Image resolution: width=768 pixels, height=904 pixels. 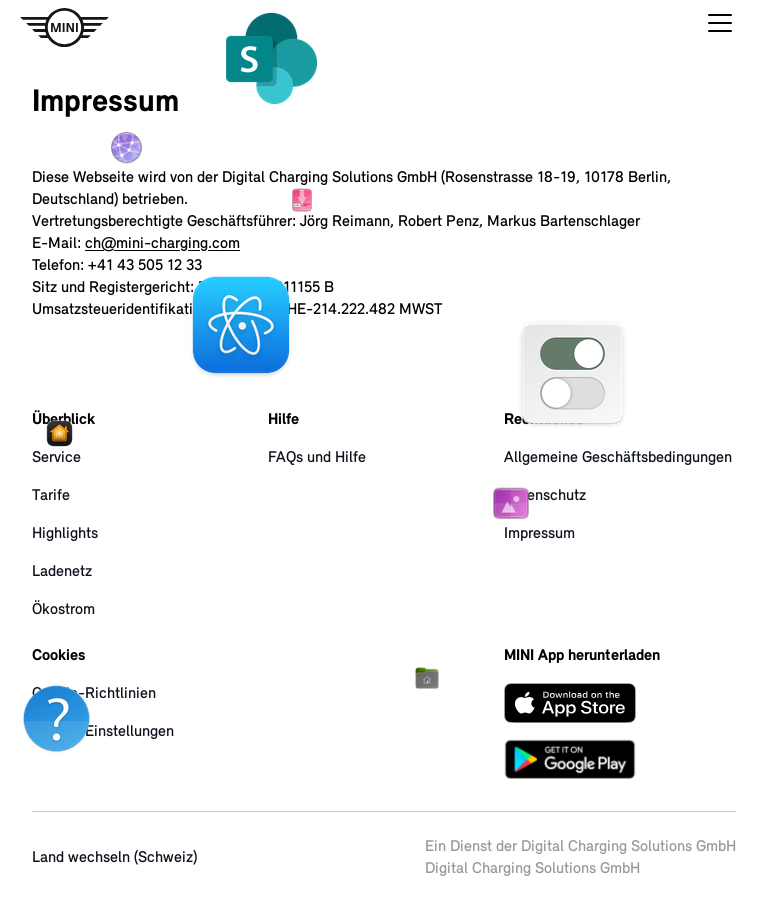 What do you see at coordinates (427, 678) in the screenshot?
I see `access your home folder` at bounding box center [427, 678].